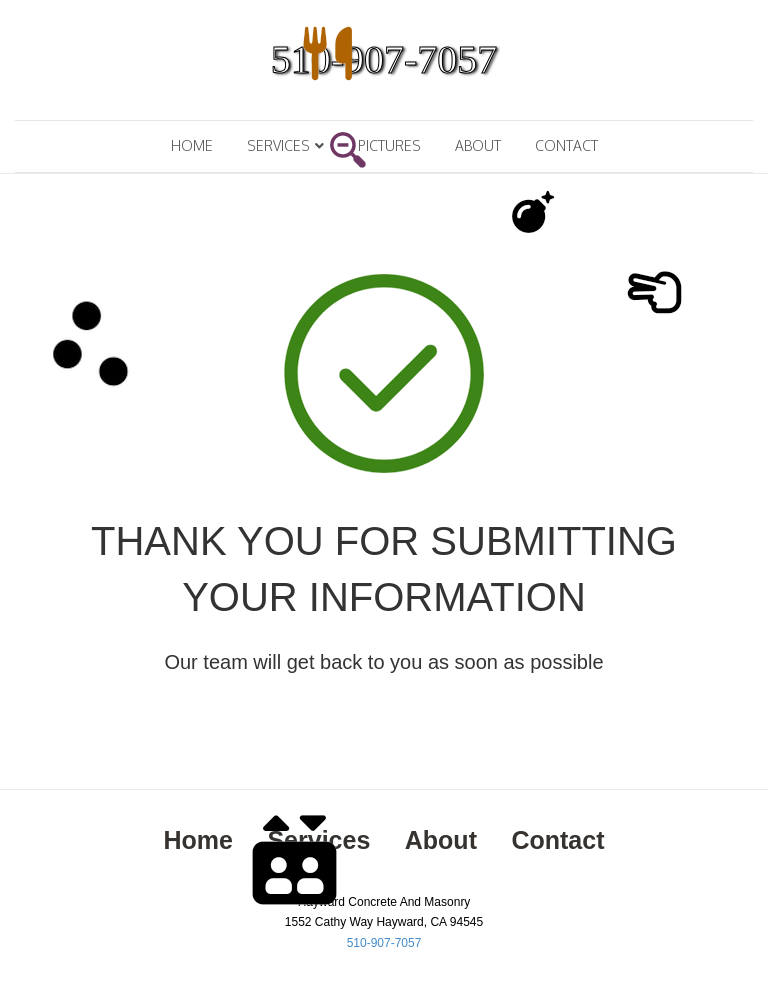  I want to click on indicates a destructive or irreversible action, so click(532, 212).